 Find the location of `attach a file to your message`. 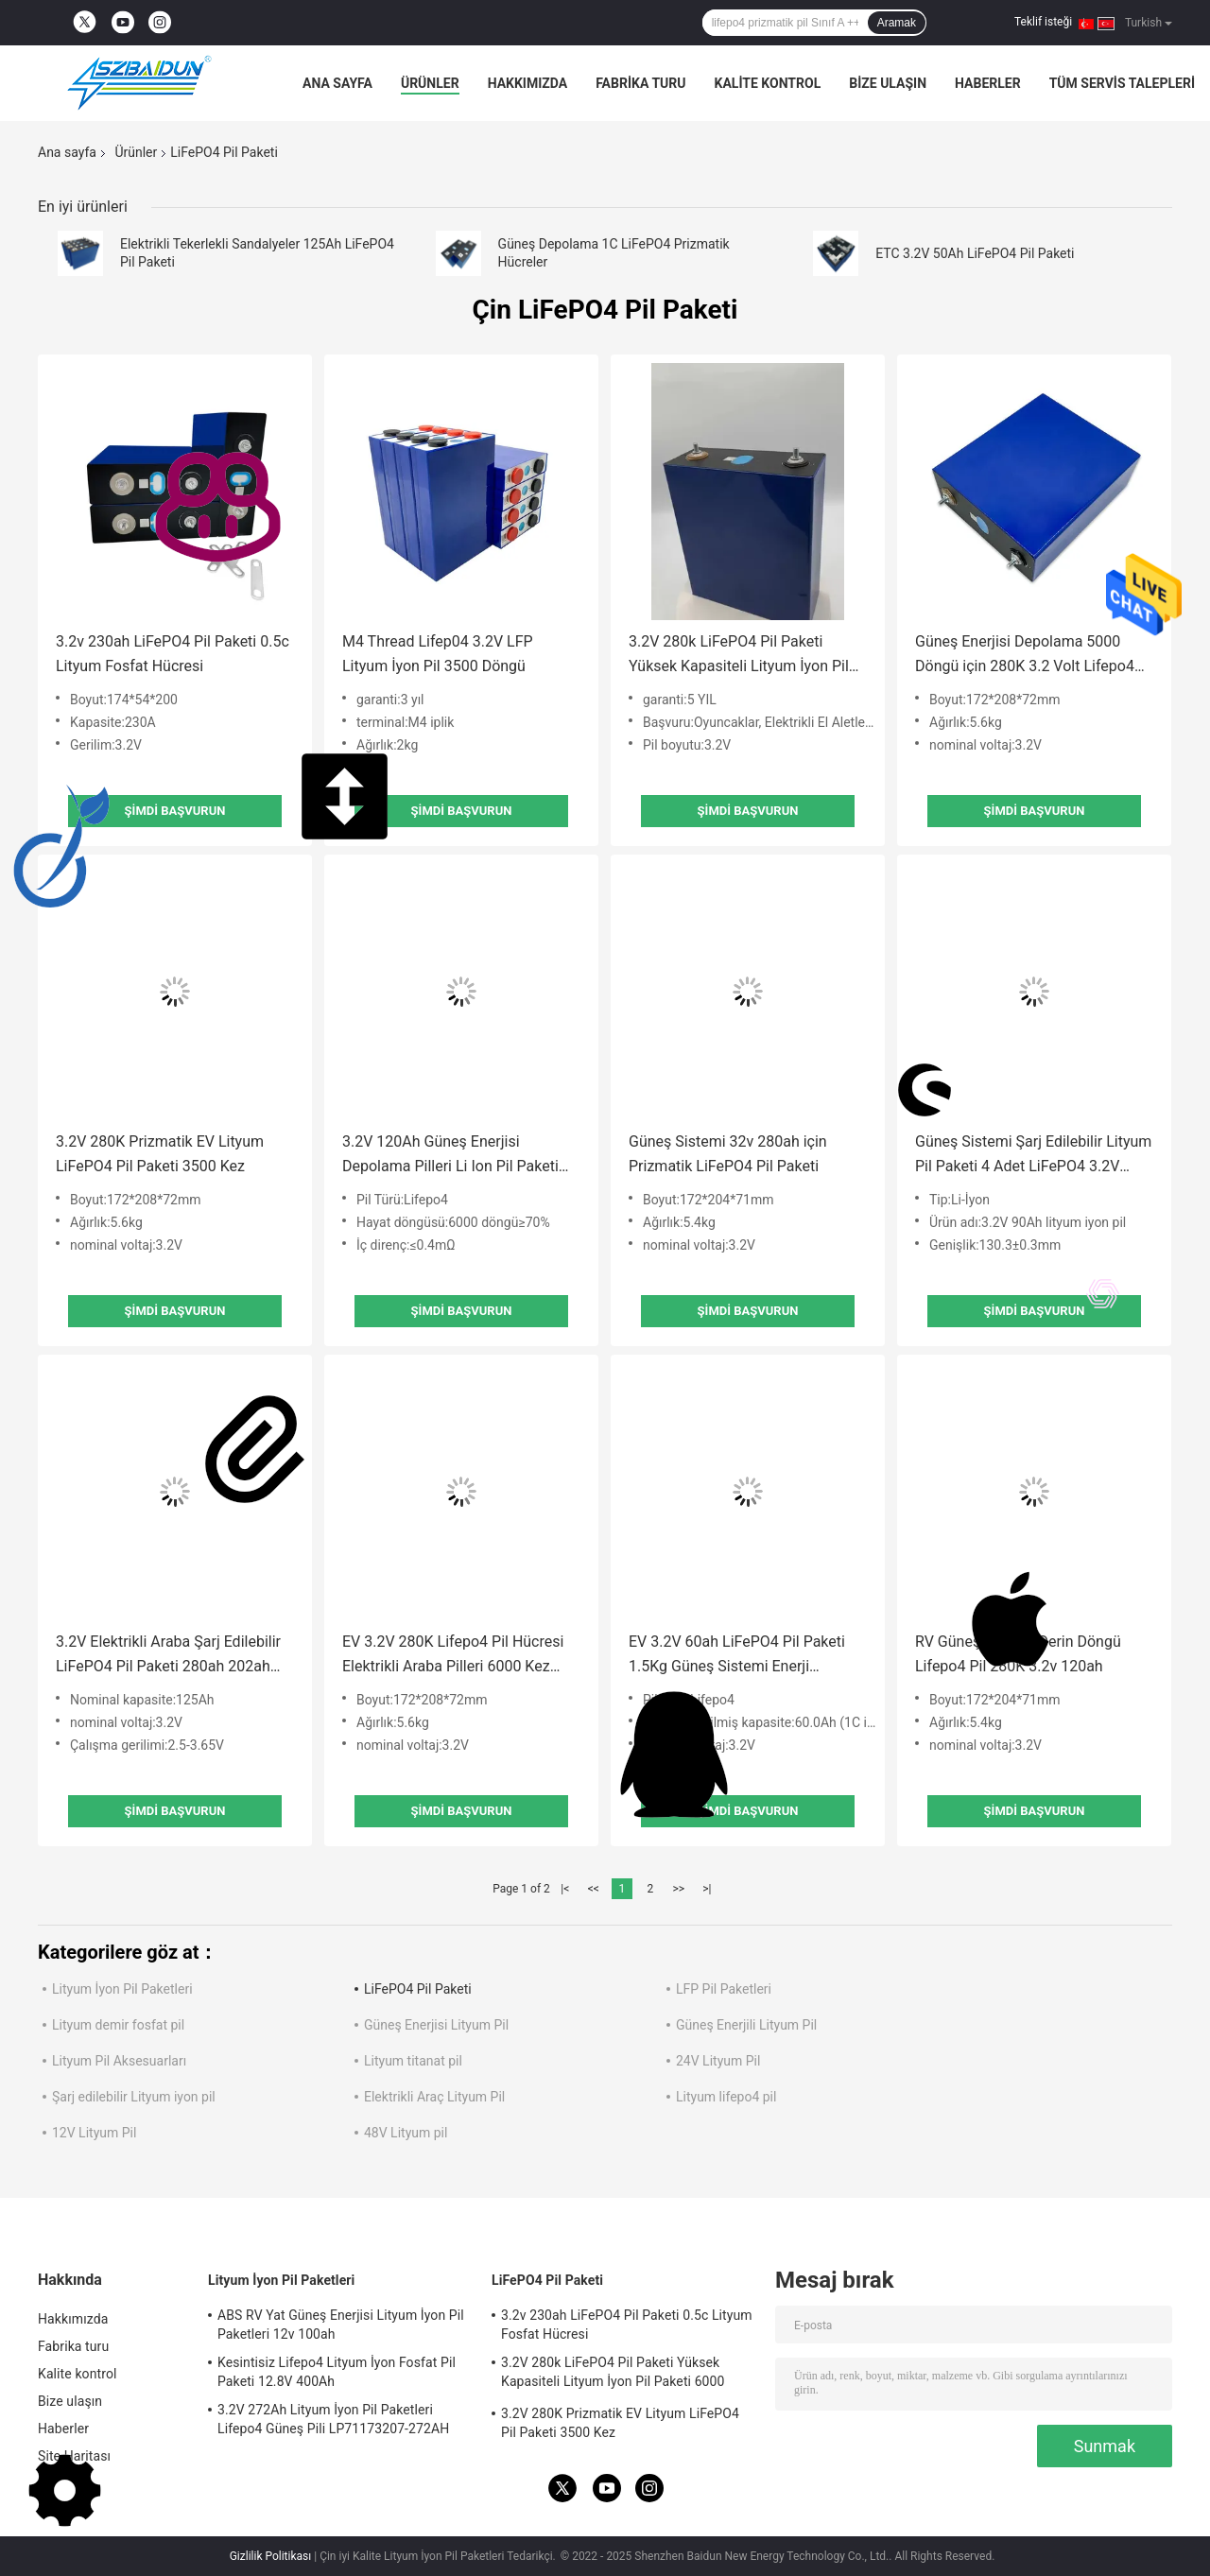

attach a file to your message is located at coordinates (256, 1451).